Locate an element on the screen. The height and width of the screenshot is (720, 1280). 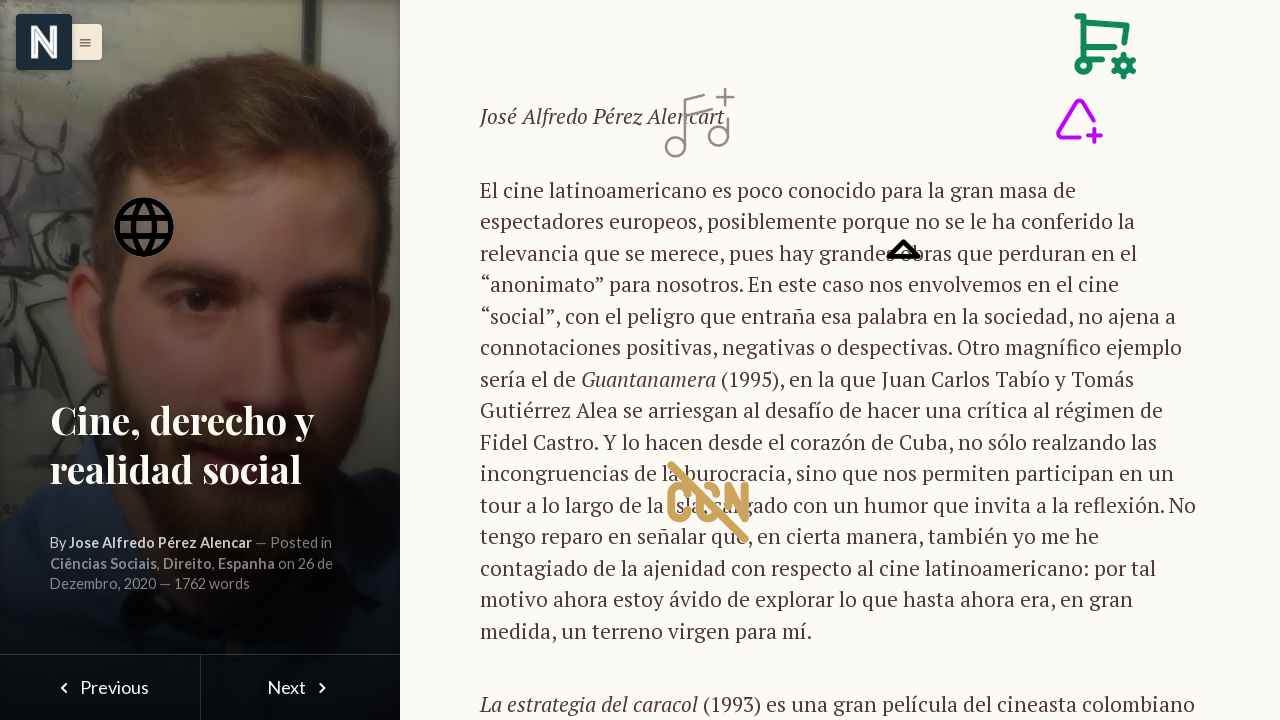
change language or region settings is located at coordinates (144, 227).